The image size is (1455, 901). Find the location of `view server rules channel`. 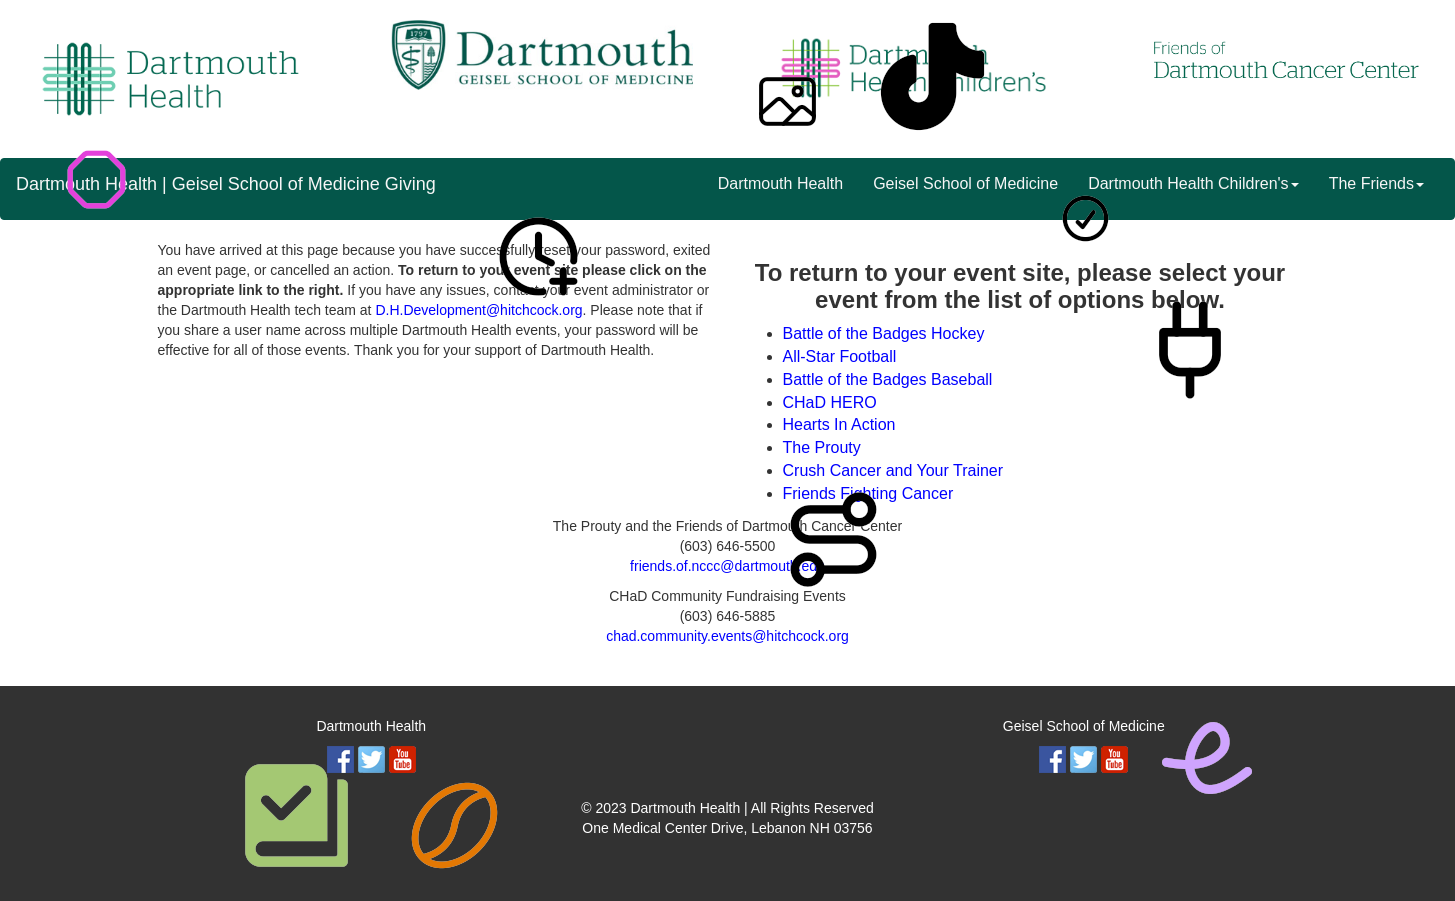

view server rules channel is located at coordinates (296, 815).